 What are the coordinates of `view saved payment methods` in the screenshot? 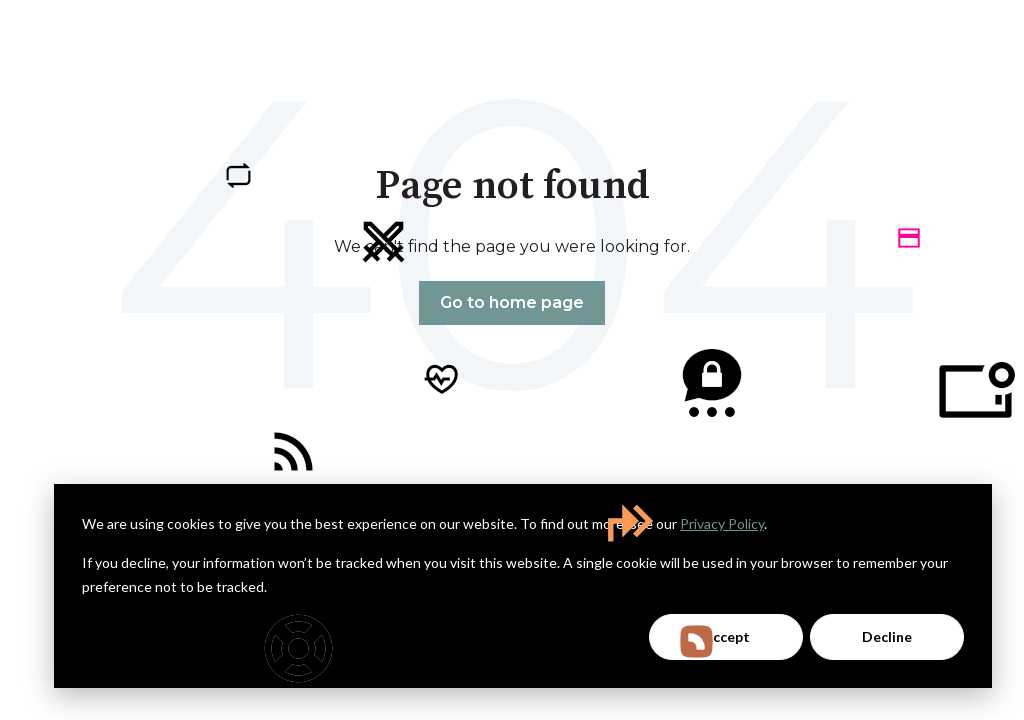 It's located at (909, 238).